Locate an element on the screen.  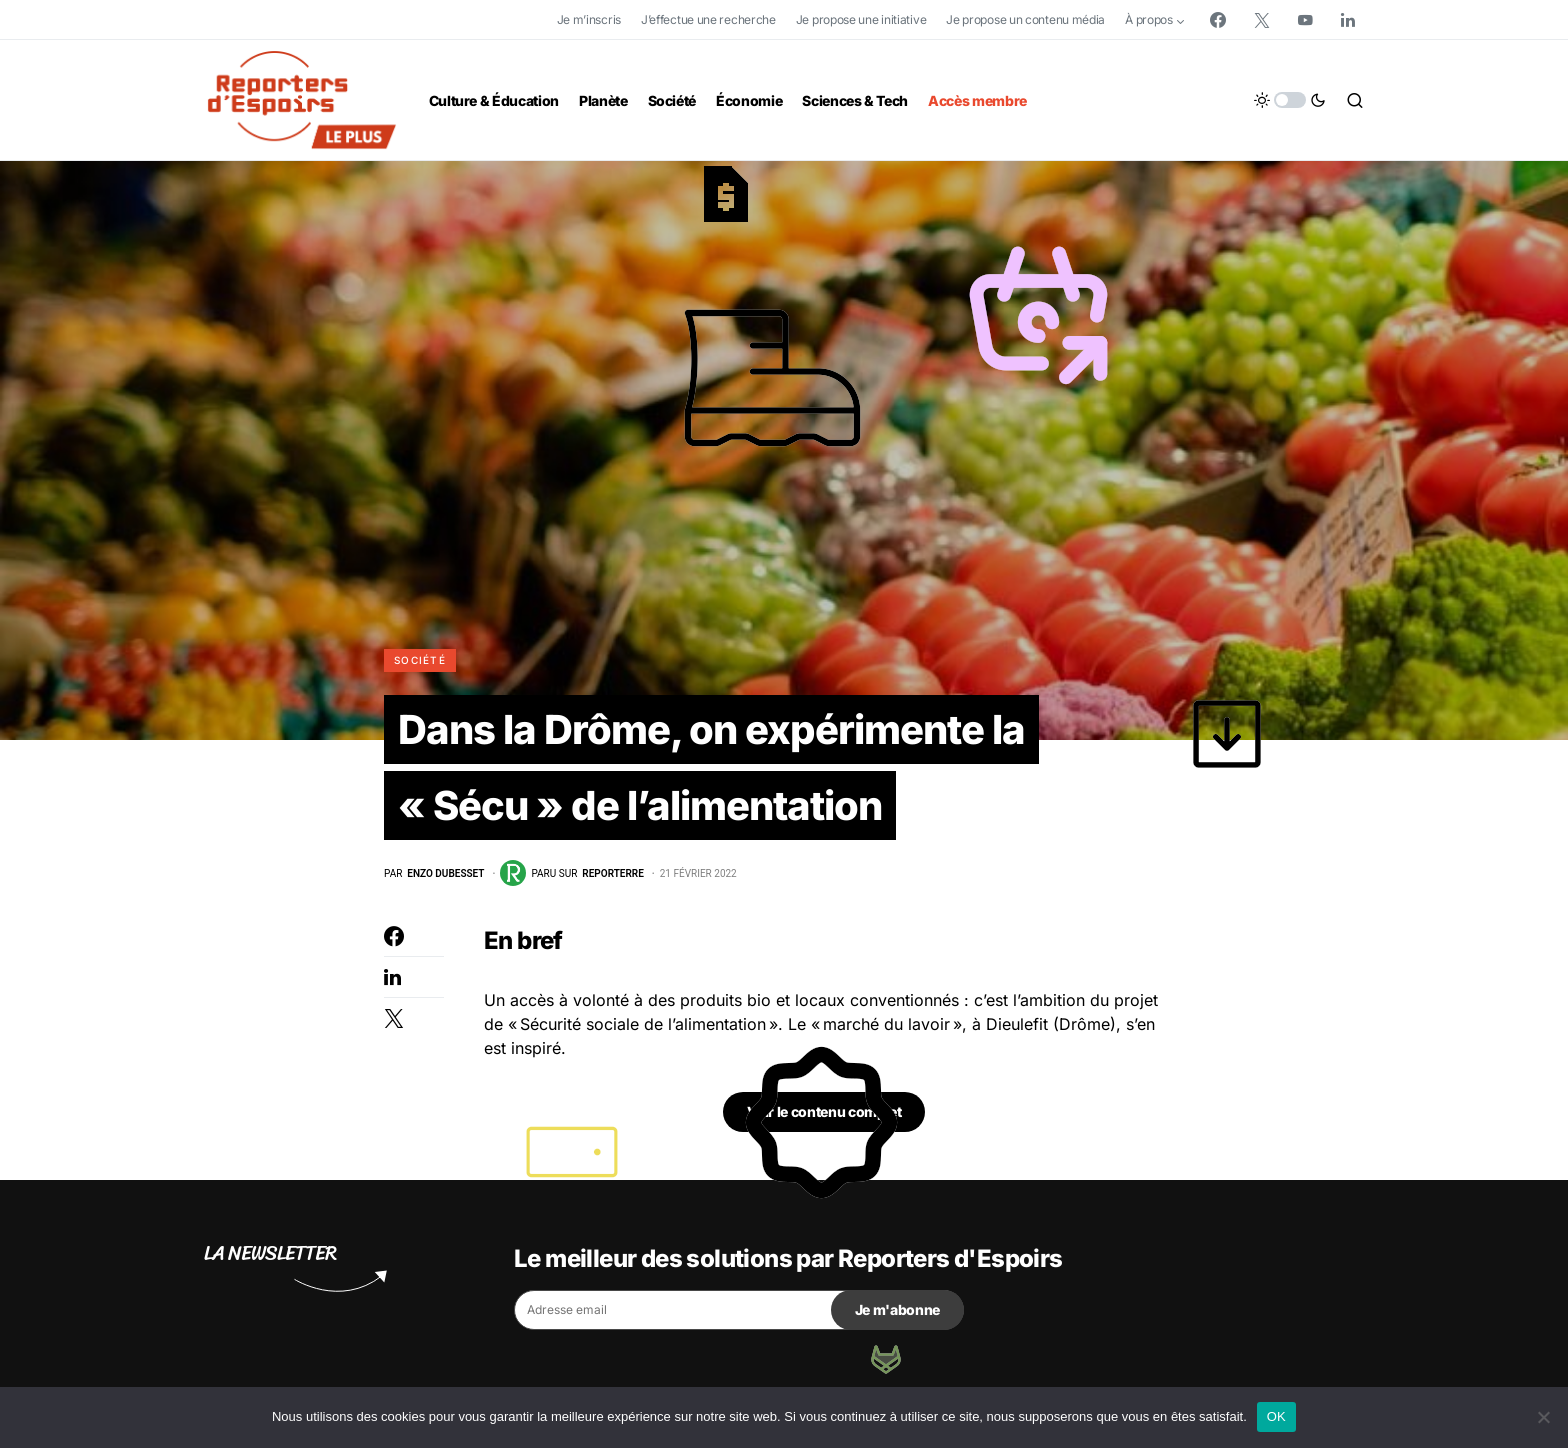
access storage or disk management is located at coordinates (572, 1152).